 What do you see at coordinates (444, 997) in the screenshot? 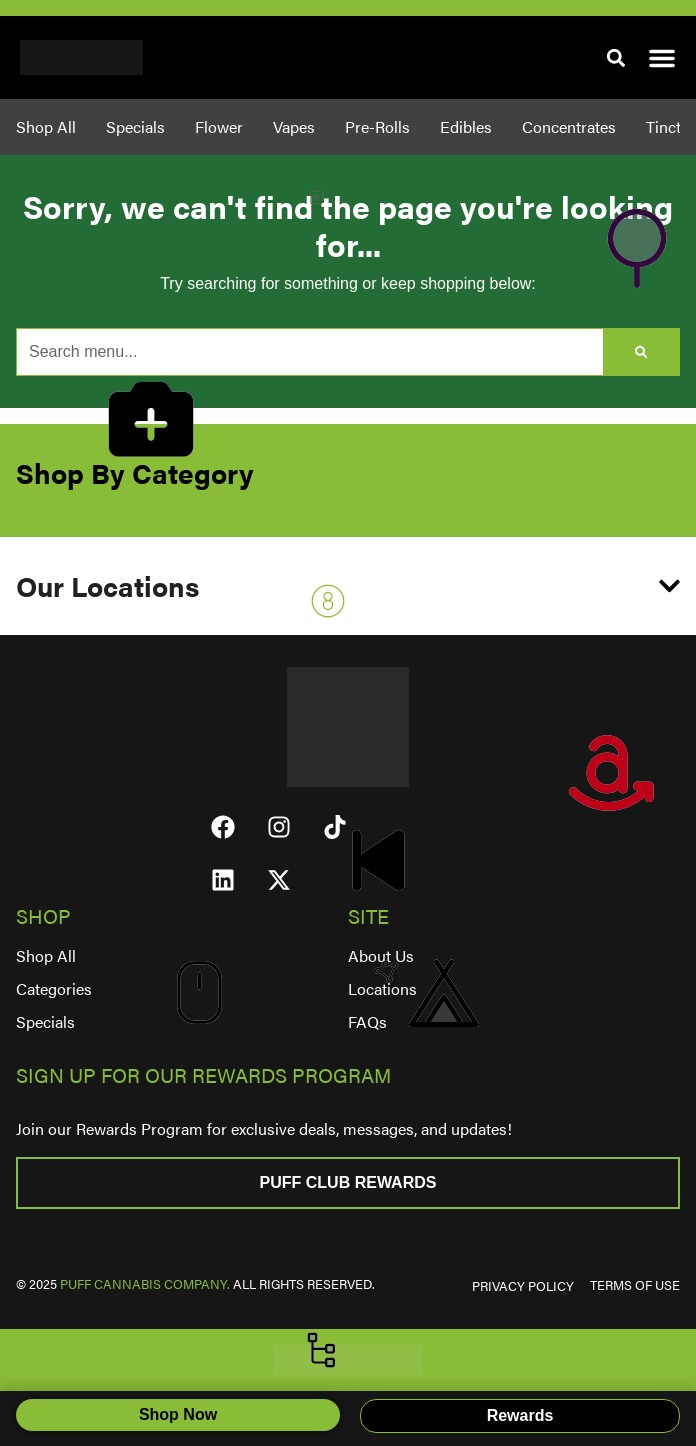
I see `access camping or outdoor activity features` at bounding box center [444, 997].